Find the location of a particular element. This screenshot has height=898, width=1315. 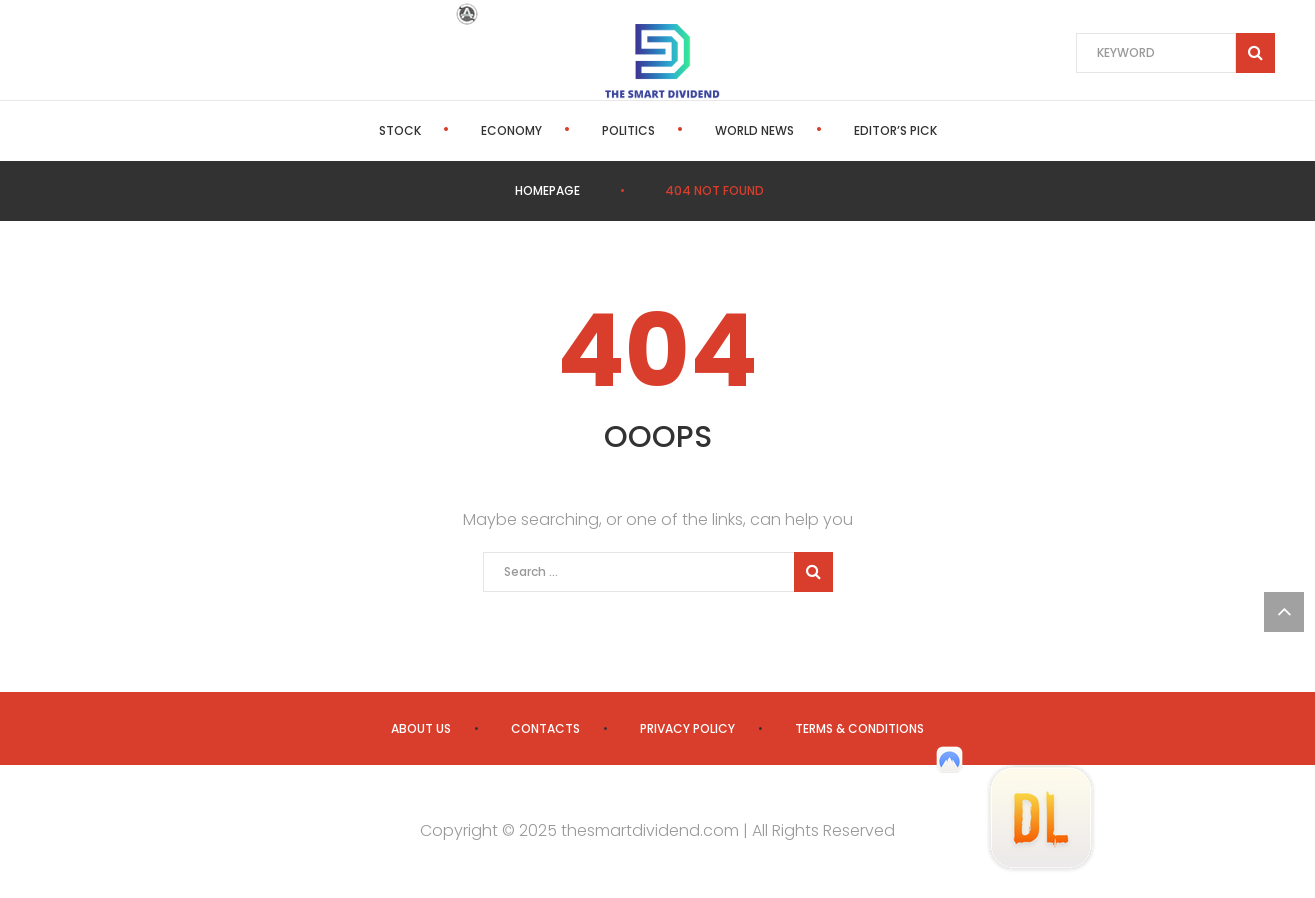

open nordvpn application is located at coordinates (949, 759).